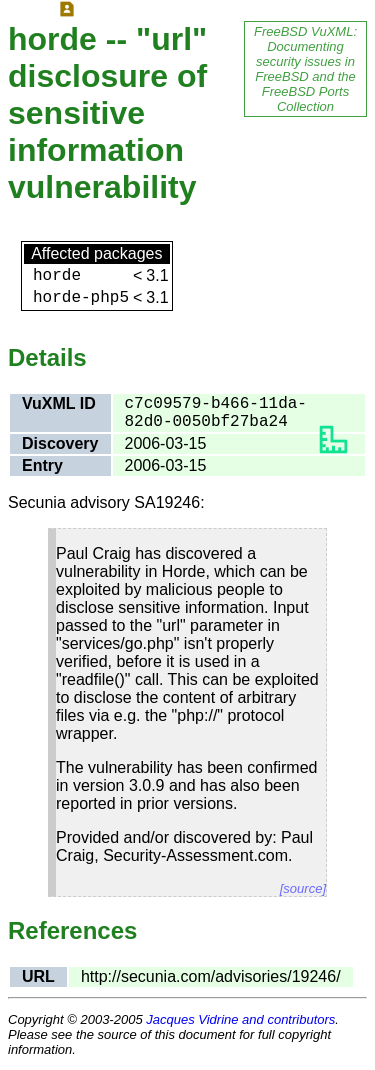 The height and width of the screenshot is (1070, 375). What do you see at coordinates (333, 439) in the screenshot?
I see `access measurement or ruler tool` at bounding box center [333, 439].